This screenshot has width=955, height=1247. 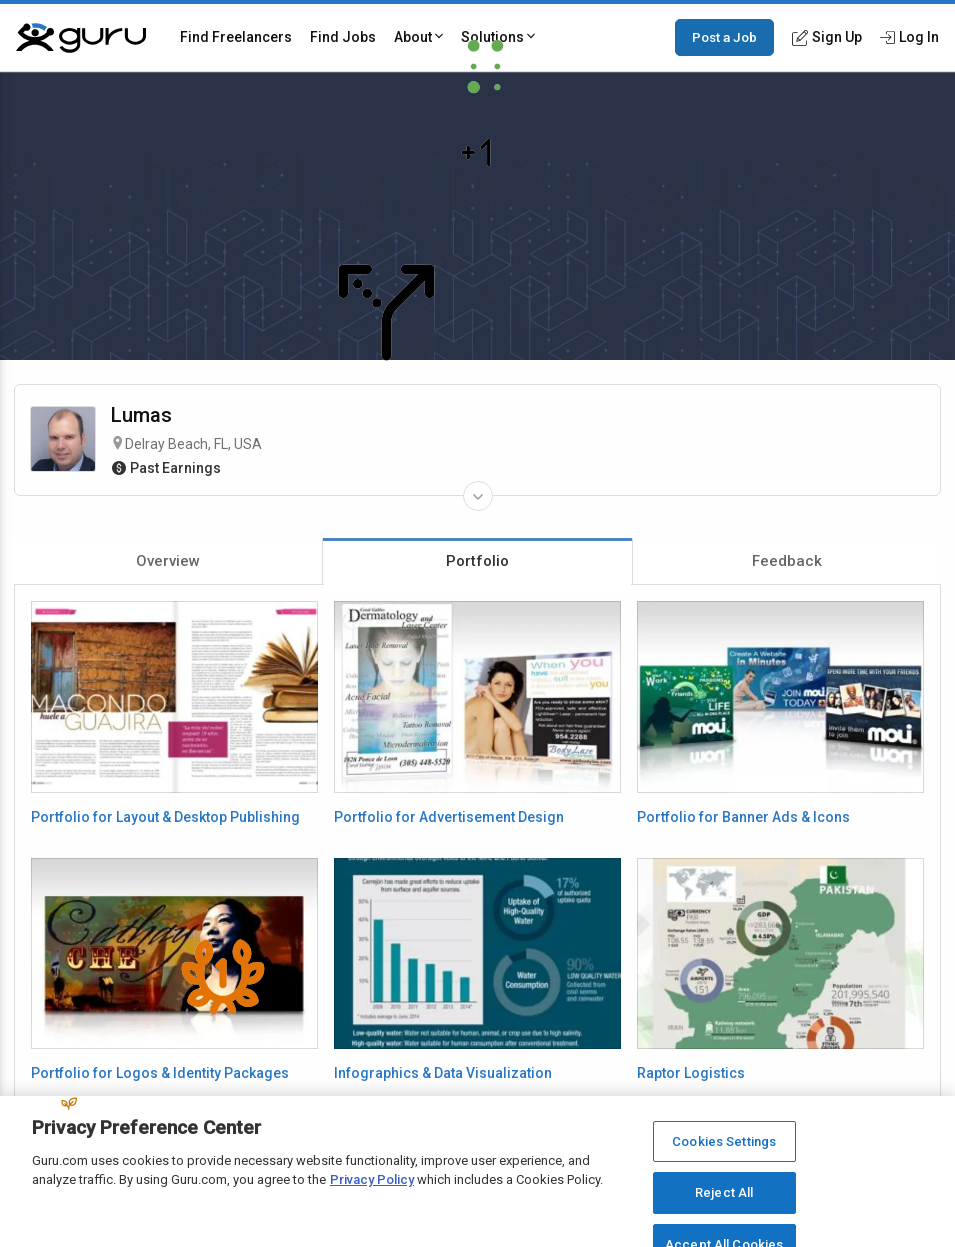 I want to click on enable braille accessibility features, so click(x=485, y=66).